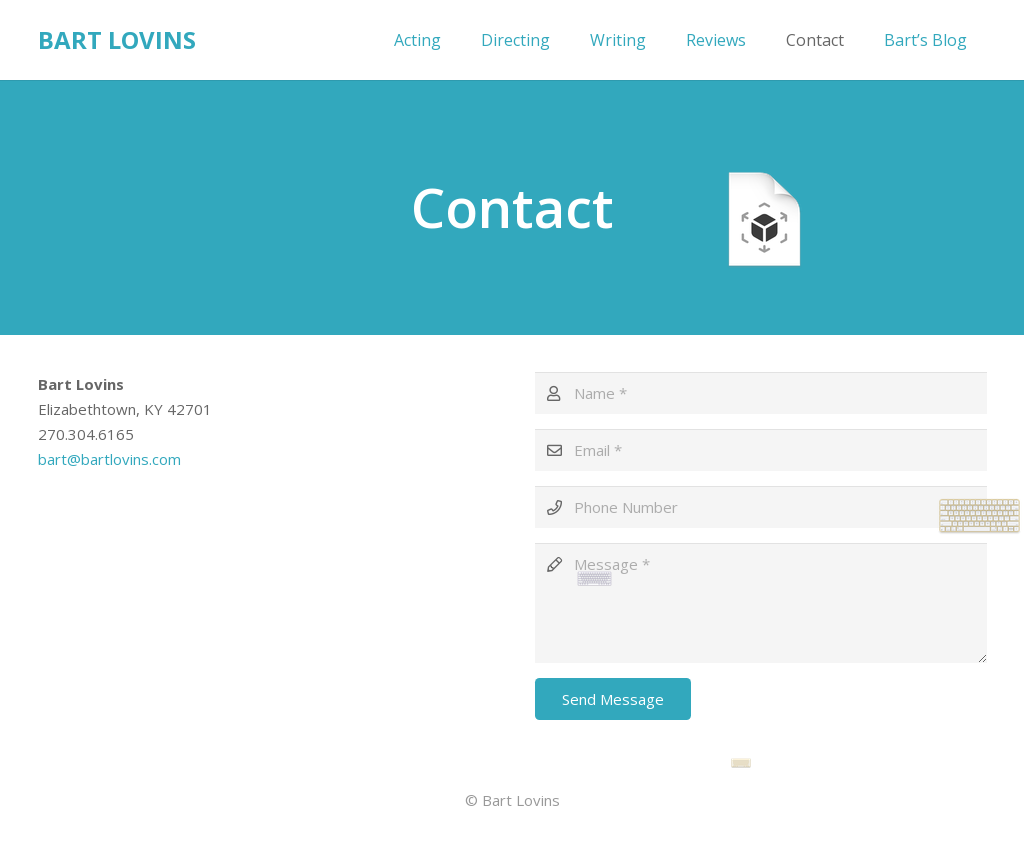  Describe the element at coordinates (741, 763) in the screenshot. I see `indicates keyboard with yellow backlighting enabled` at that location.